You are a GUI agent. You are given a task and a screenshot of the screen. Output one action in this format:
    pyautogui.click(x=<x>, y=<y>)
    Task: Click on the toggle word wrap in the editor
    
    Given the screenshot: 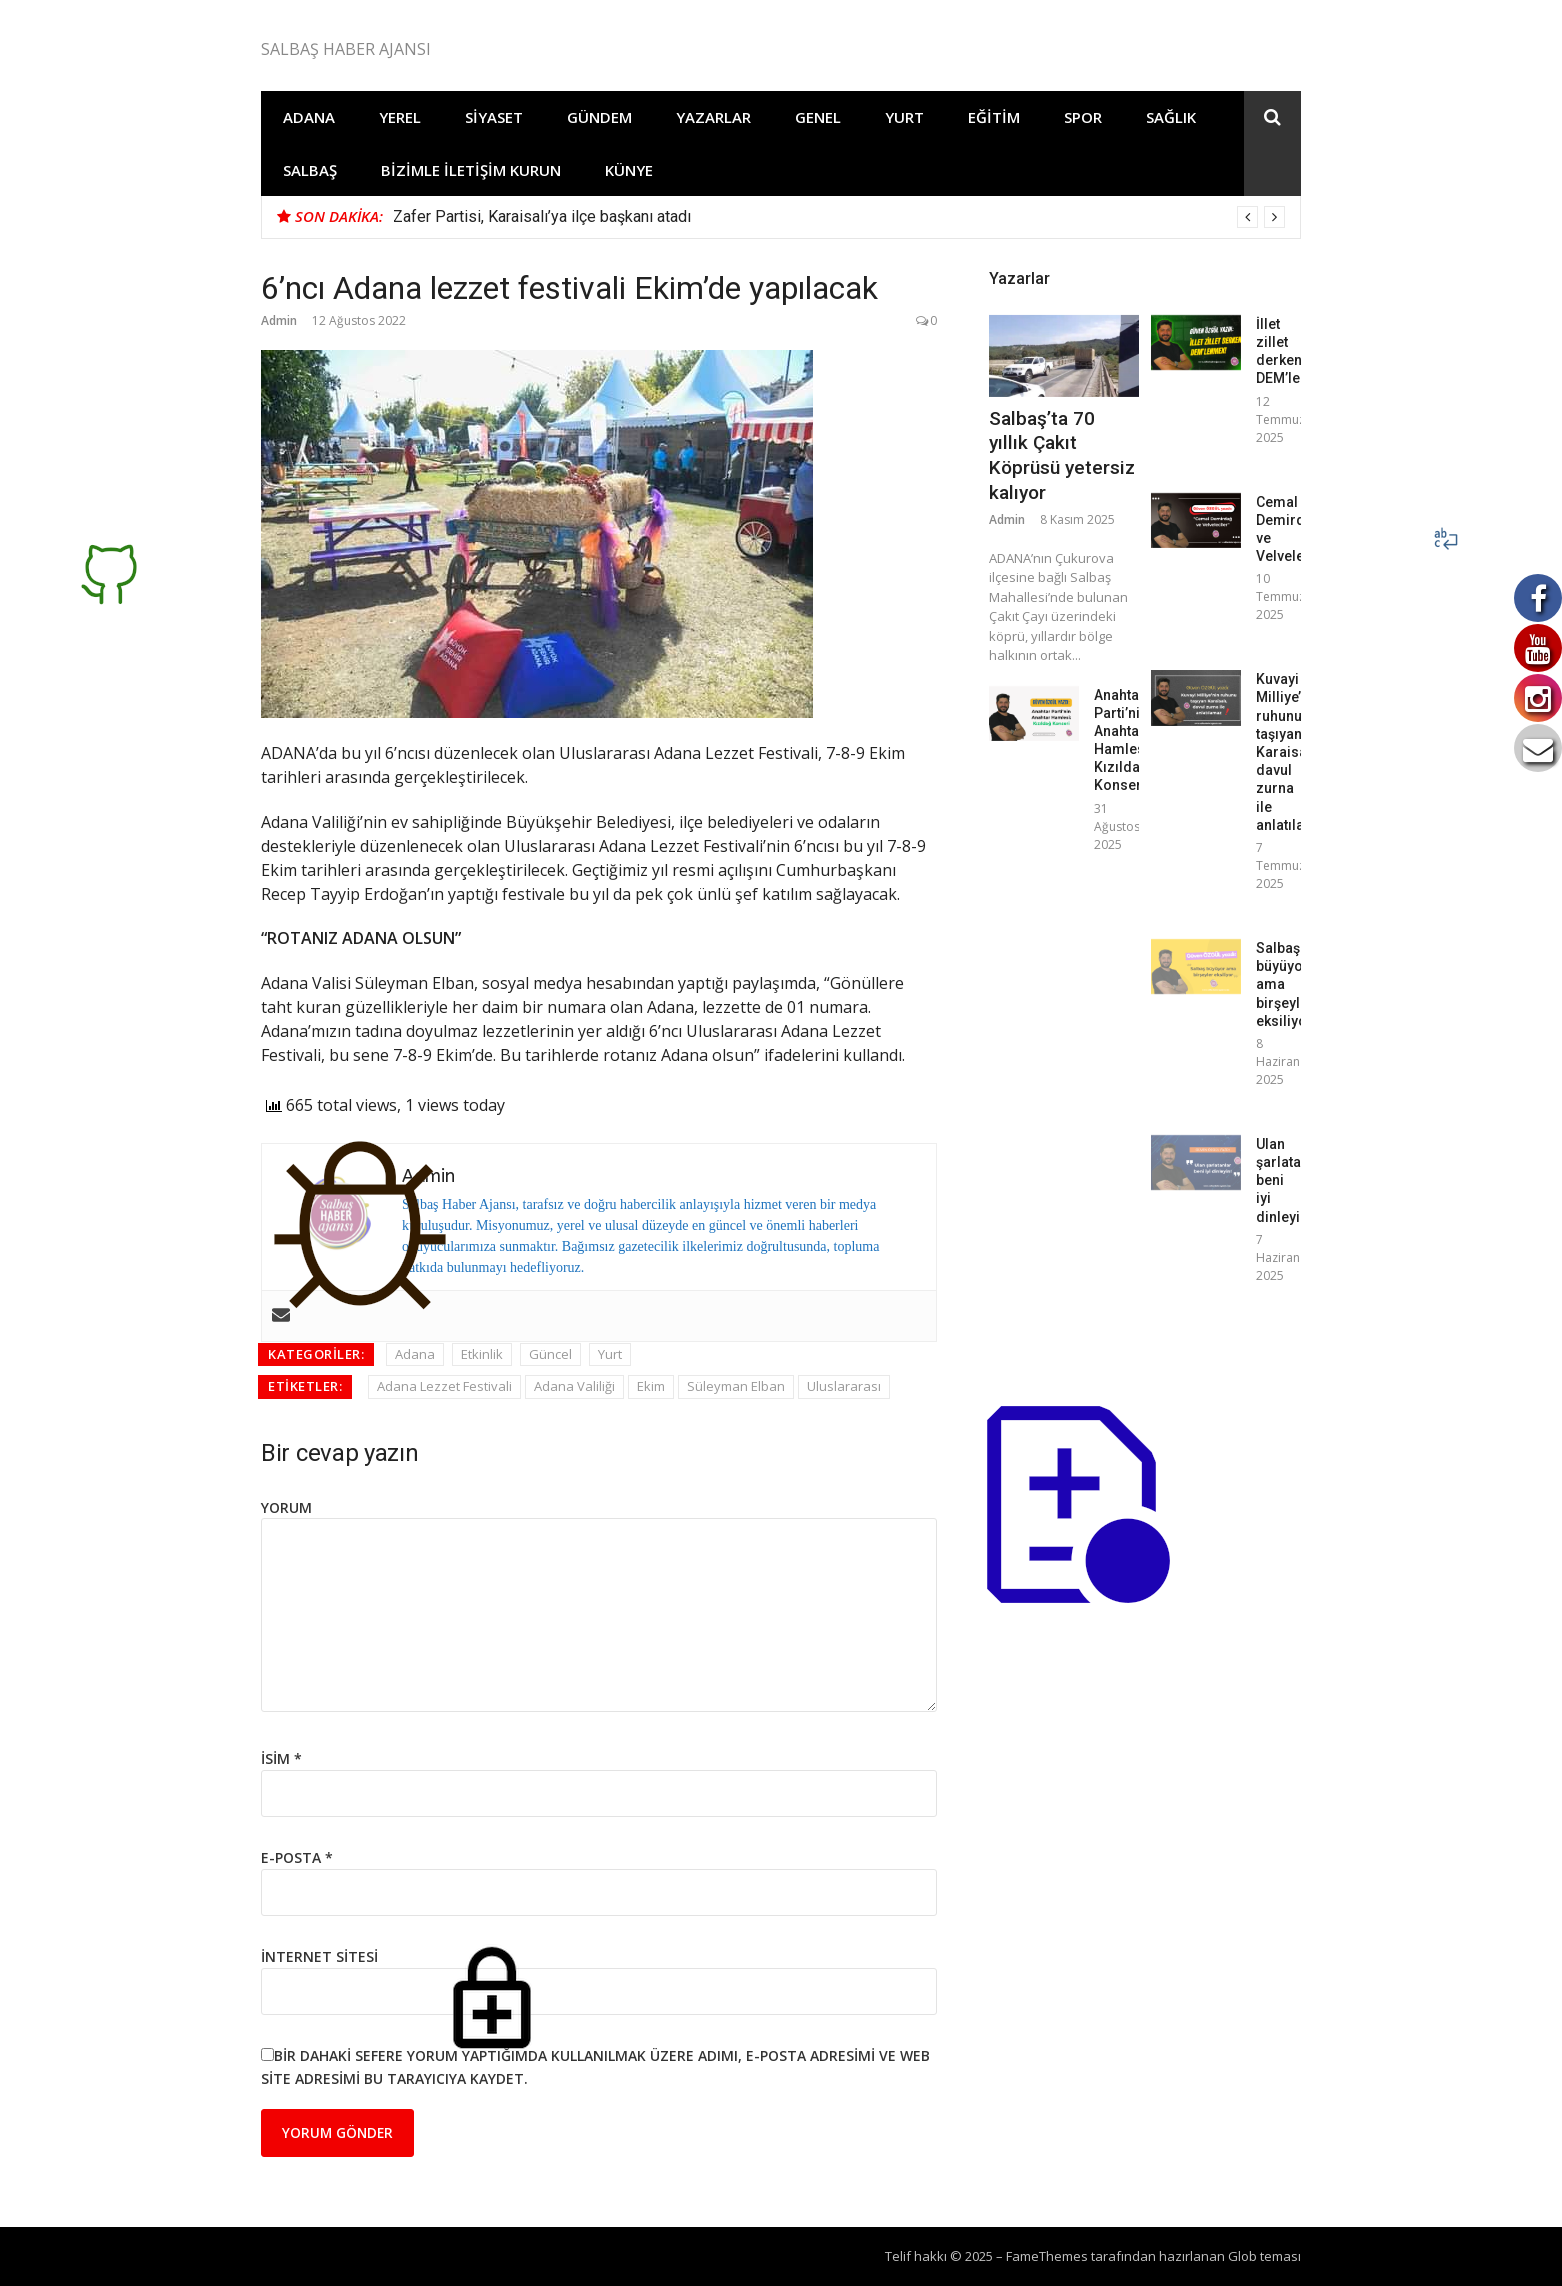 What is the action you would take?
    pyautogui.click(x=1446, y=539)
    